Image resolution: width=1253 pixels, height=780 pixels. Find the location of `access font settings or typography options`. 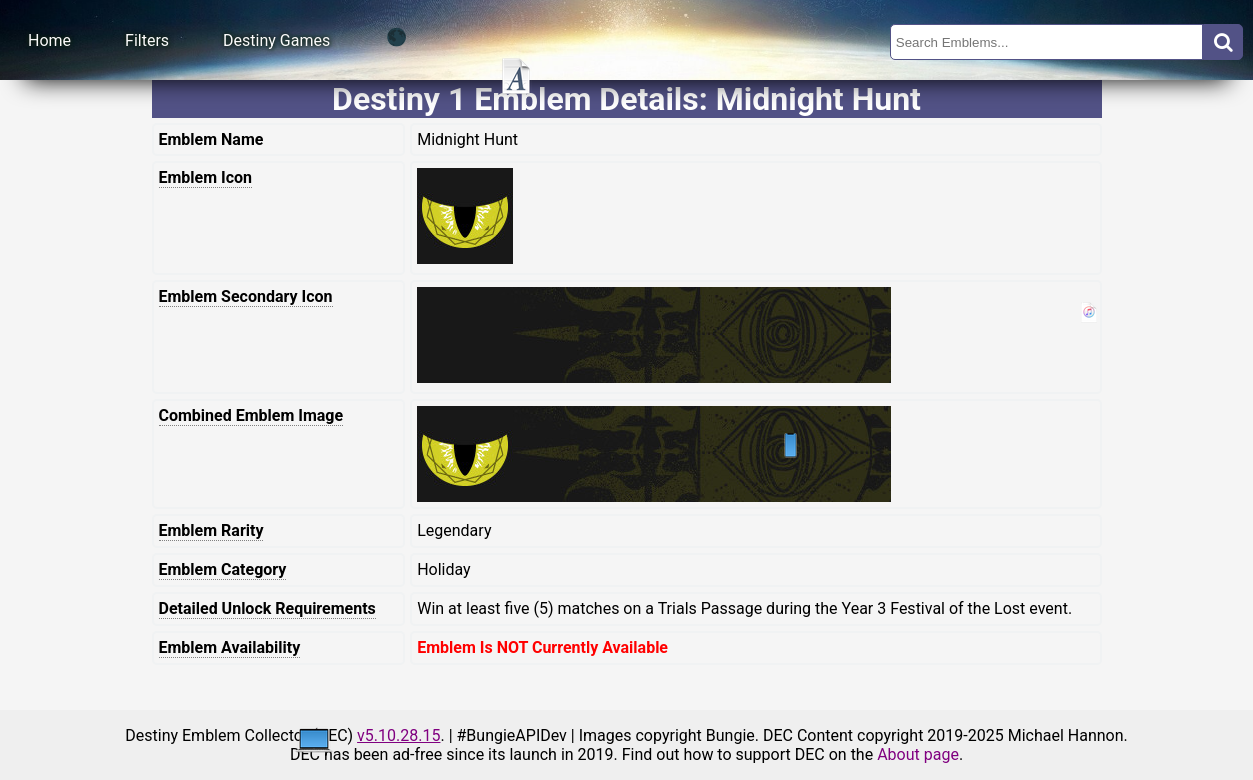

access font settings or typography options is located at coordinates (516, 77).